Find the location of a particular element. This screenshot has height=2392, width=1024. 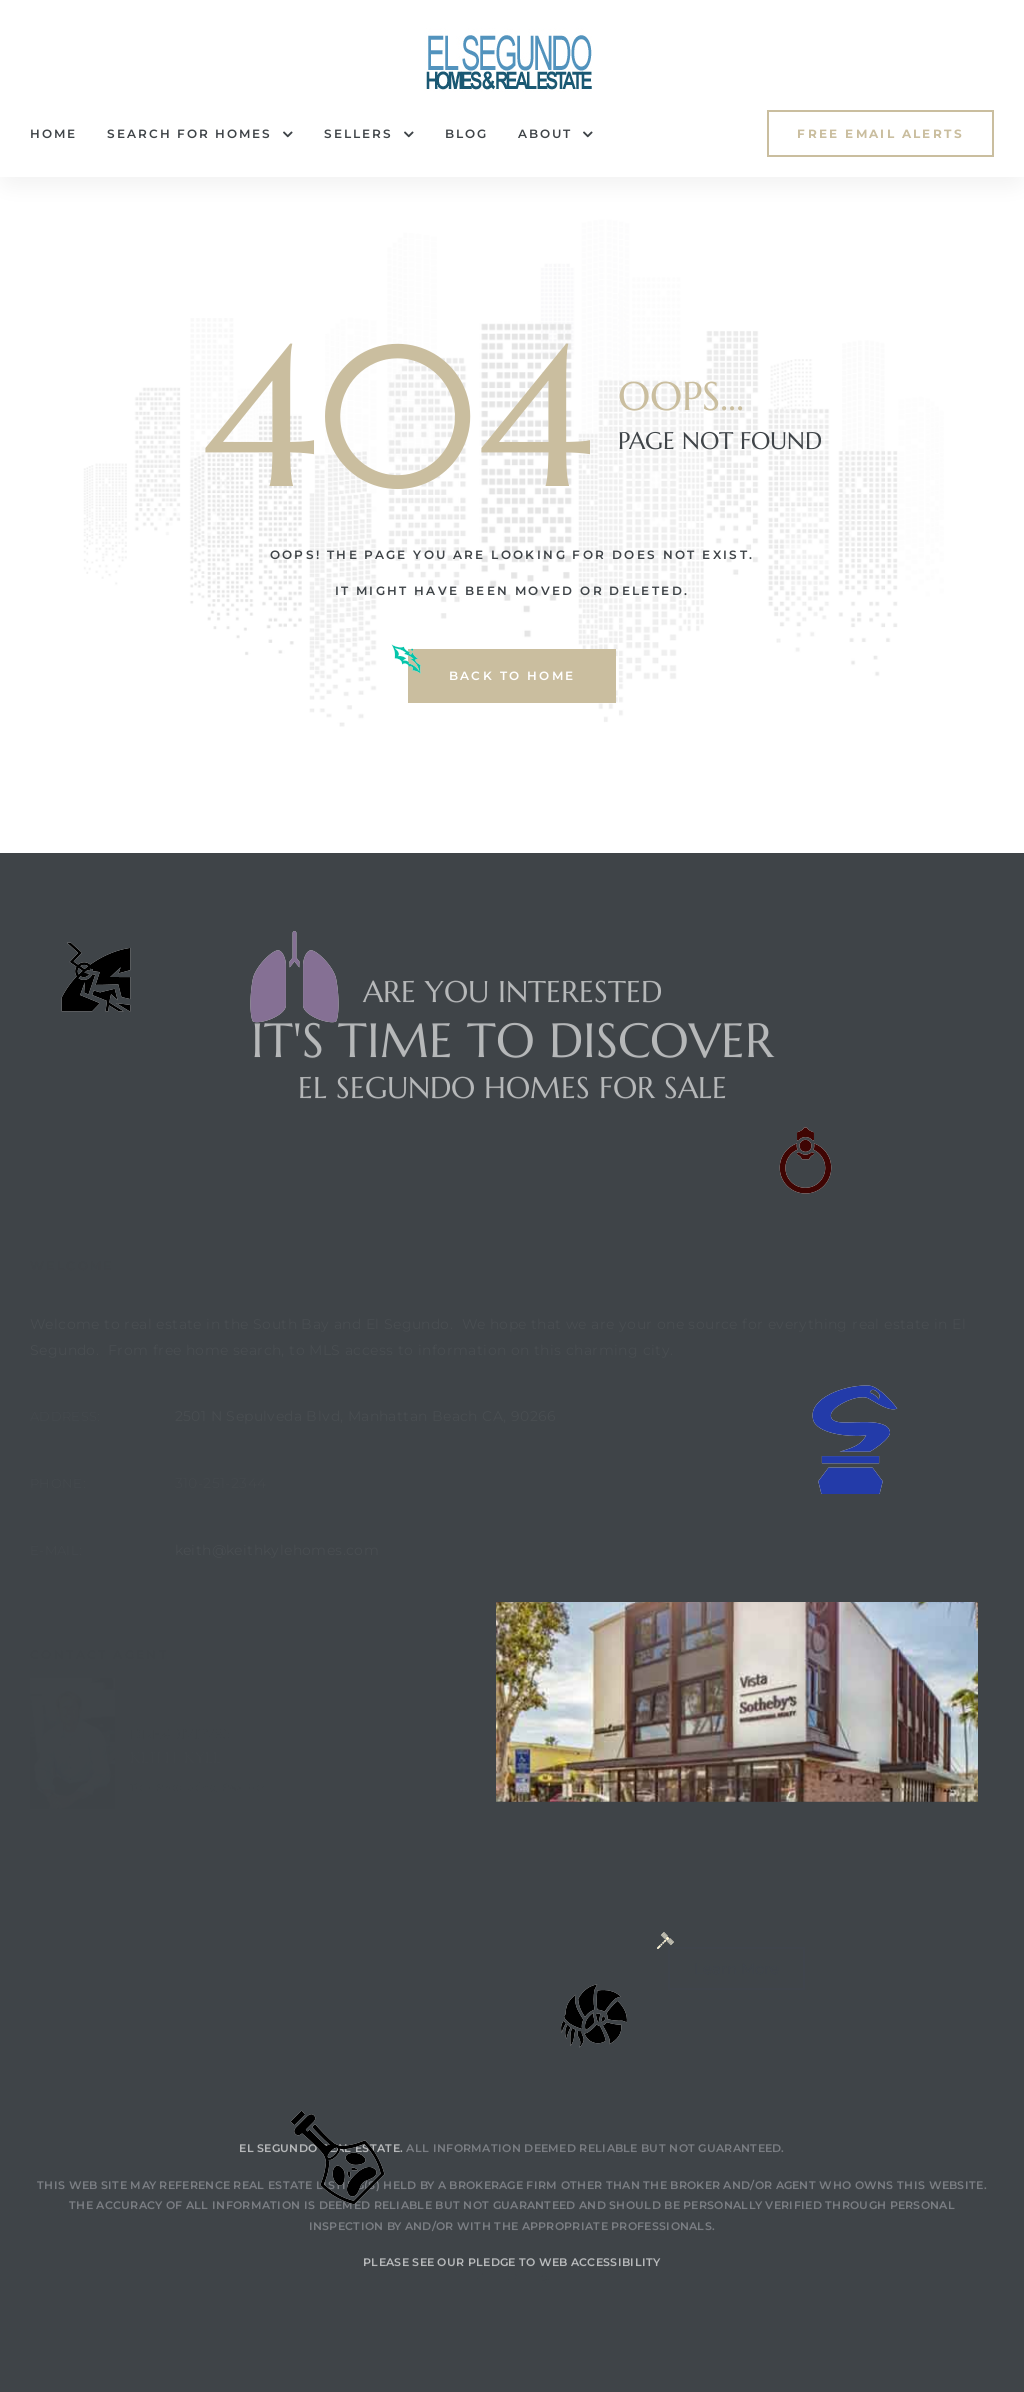

access door or entrance settings is located at coordinates (805, 1160).